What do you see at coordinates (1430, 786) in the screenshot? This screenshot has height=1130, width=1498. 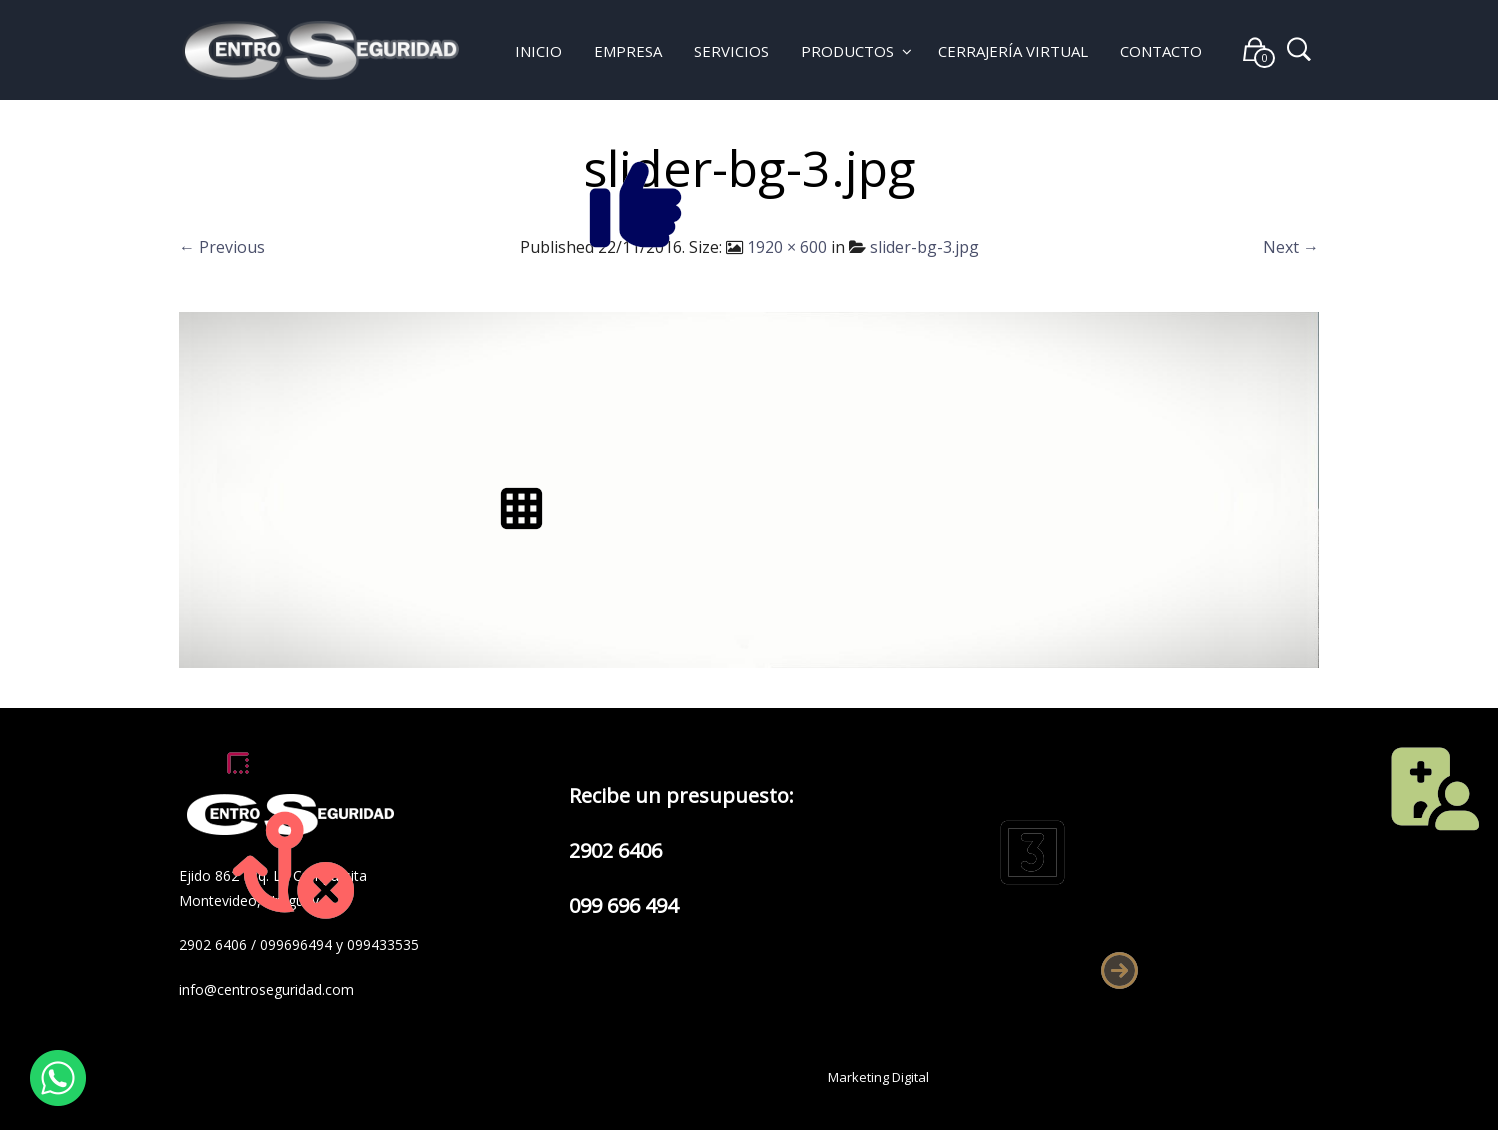 I see `view patient profile or medical records` at bounding box center [1430, 786].